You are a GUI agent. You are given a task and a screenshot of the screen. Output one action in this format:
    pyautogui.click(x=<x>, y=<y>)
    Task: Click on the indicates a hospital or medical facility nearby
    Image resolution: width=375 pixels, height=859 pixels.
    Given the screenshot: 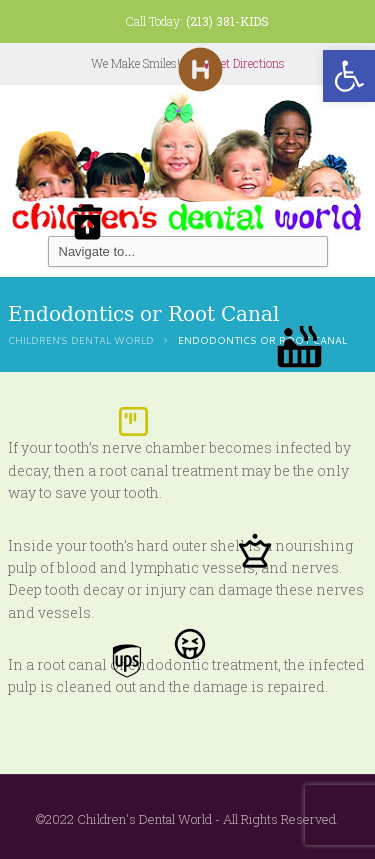 What is the action you would take?
    pyautogui.click(x=200, y=69)
    